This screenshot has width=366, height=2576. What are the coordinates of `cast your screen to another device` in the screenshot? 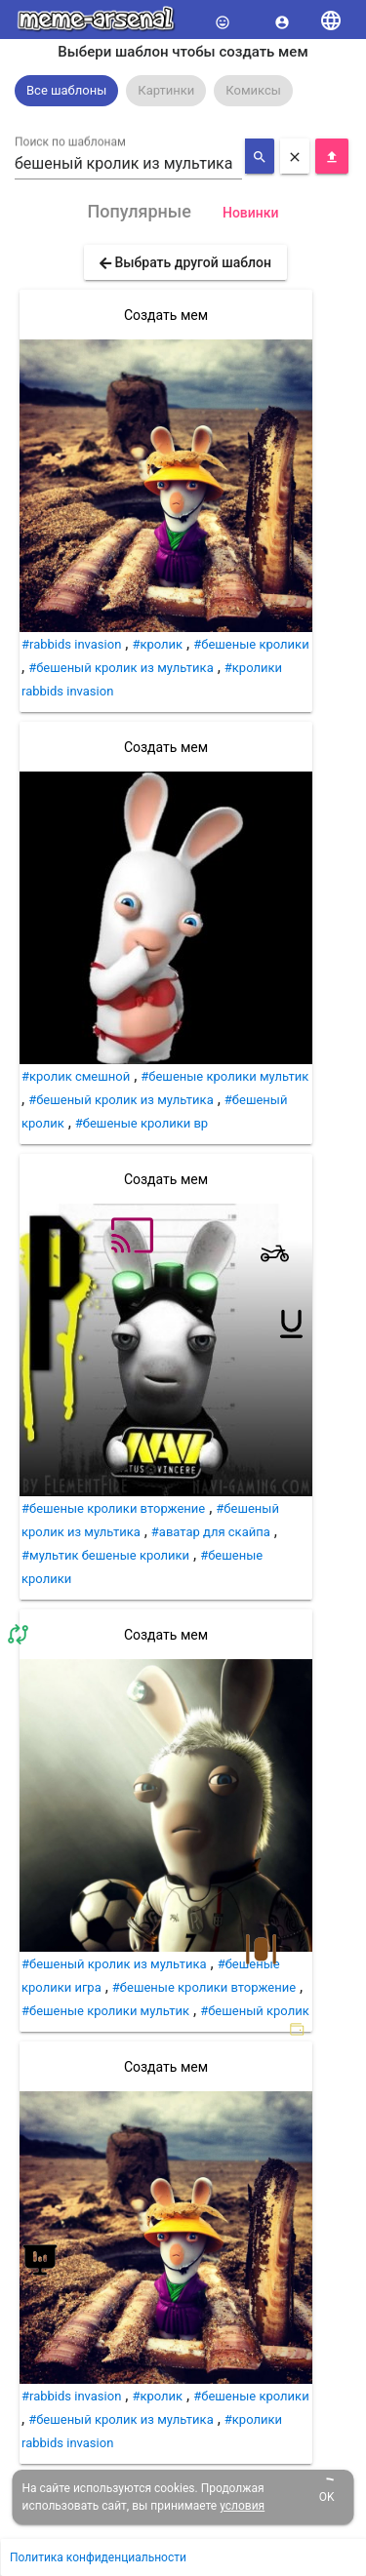 It's located at (132, 1235).